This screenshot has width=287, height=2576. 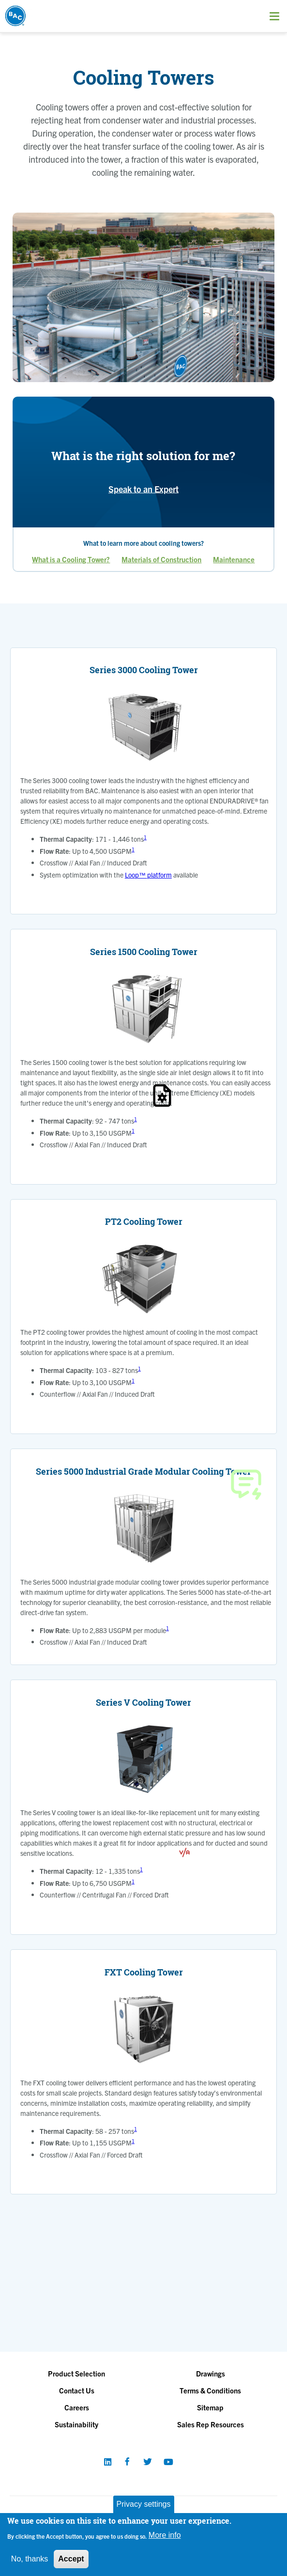 What do you see at coordinates (162, 1095) in the screenshot?
I see `access file settings or preferences` at bounding box center [162, 1095].